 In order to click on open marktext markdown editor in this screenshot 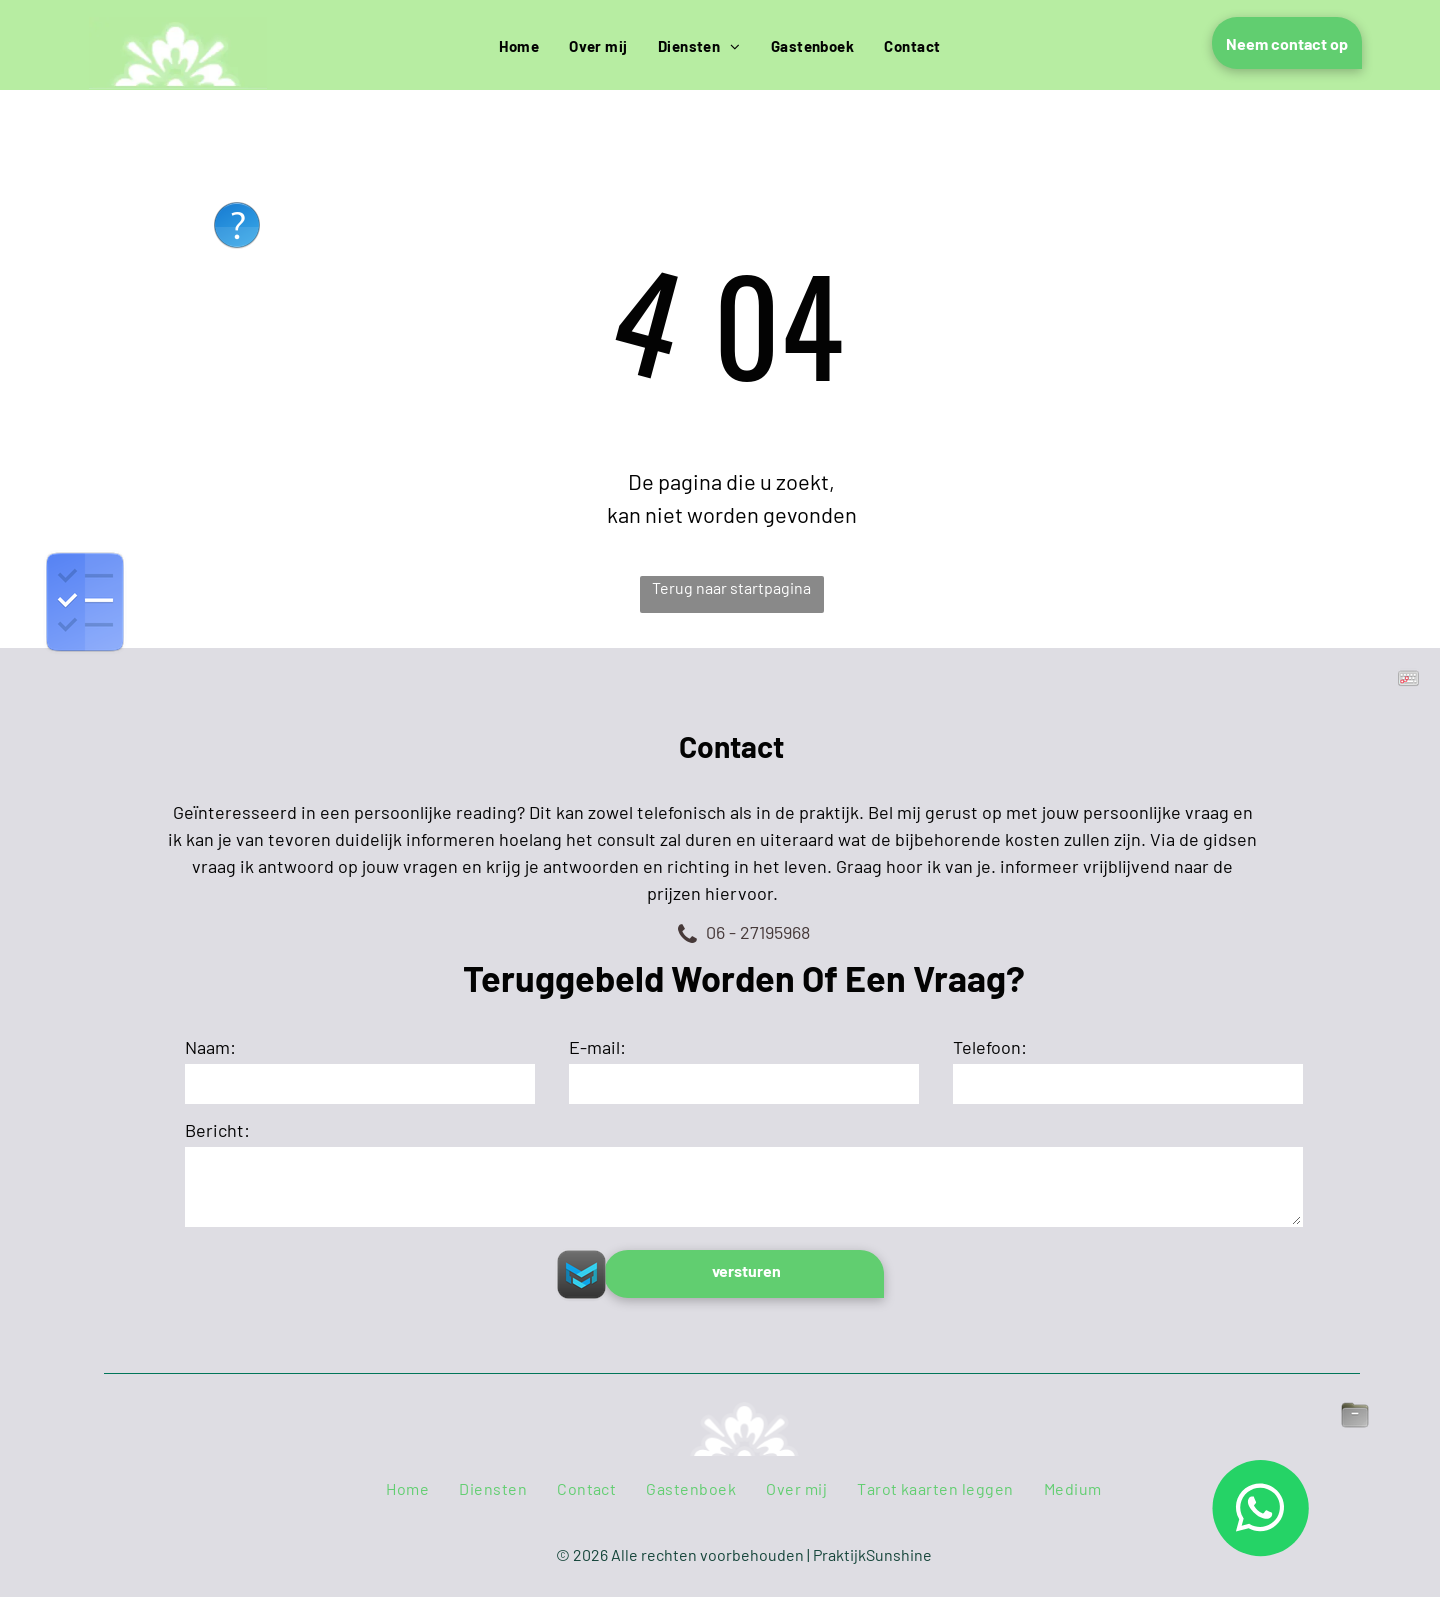, I will do `click(581, 1274)`.